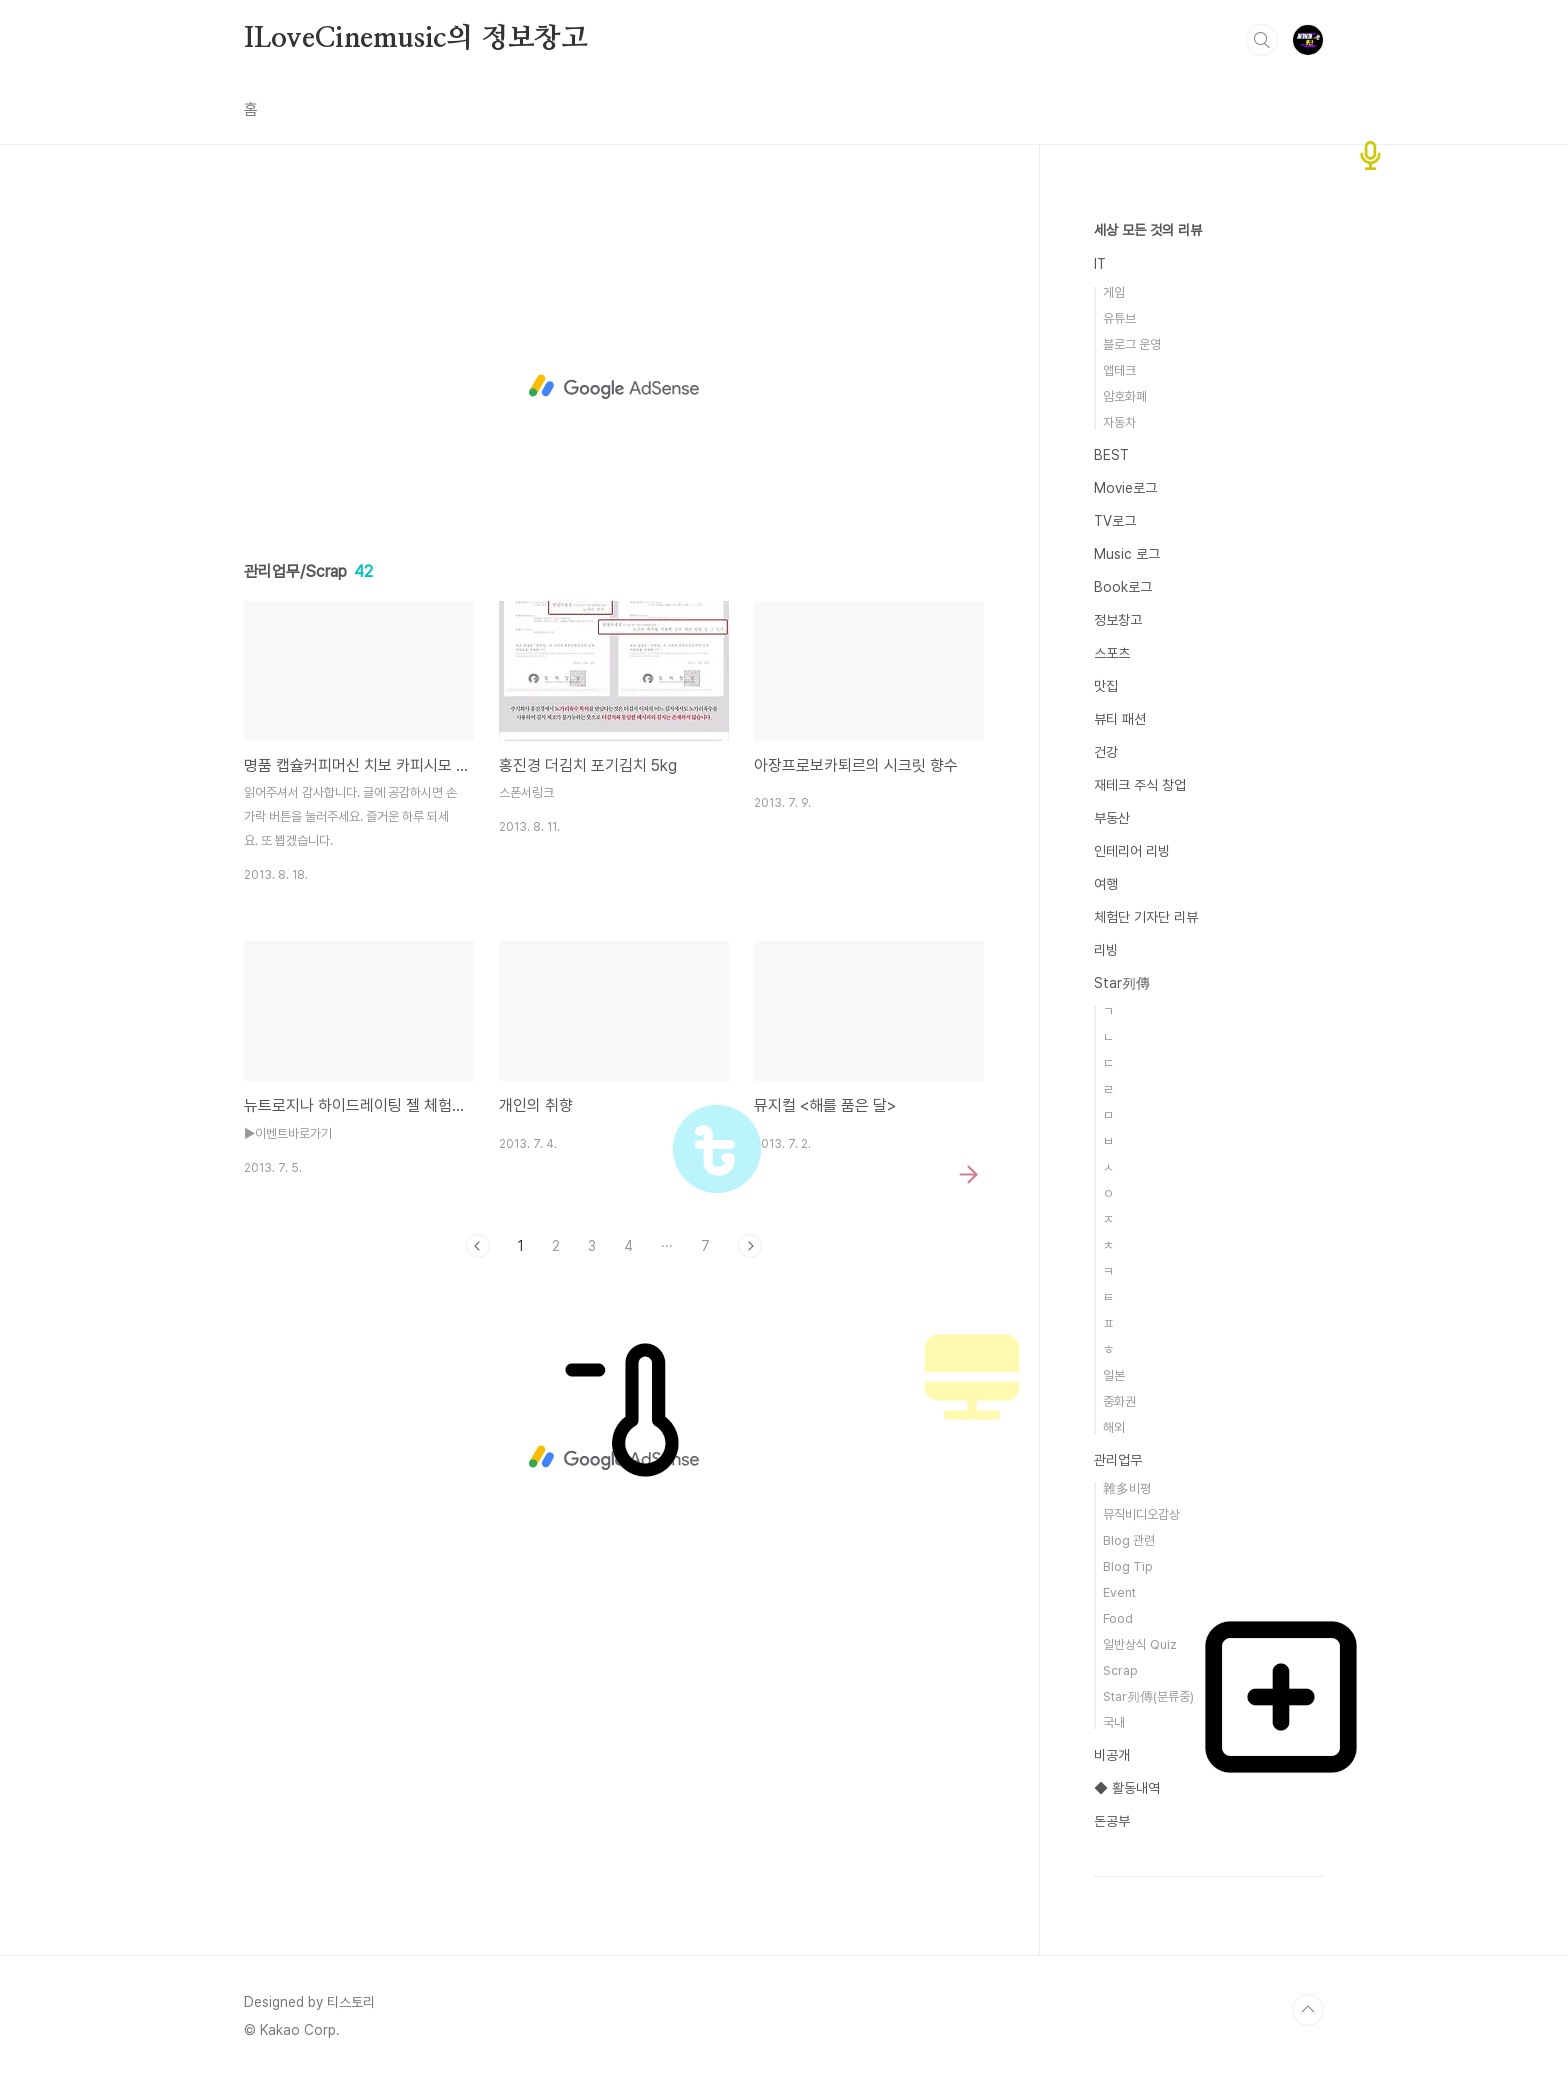 The width and height of the screenshot is (1568, 2077). I want to click on bangladeshi taka currency indicator, so click(717, 1149).